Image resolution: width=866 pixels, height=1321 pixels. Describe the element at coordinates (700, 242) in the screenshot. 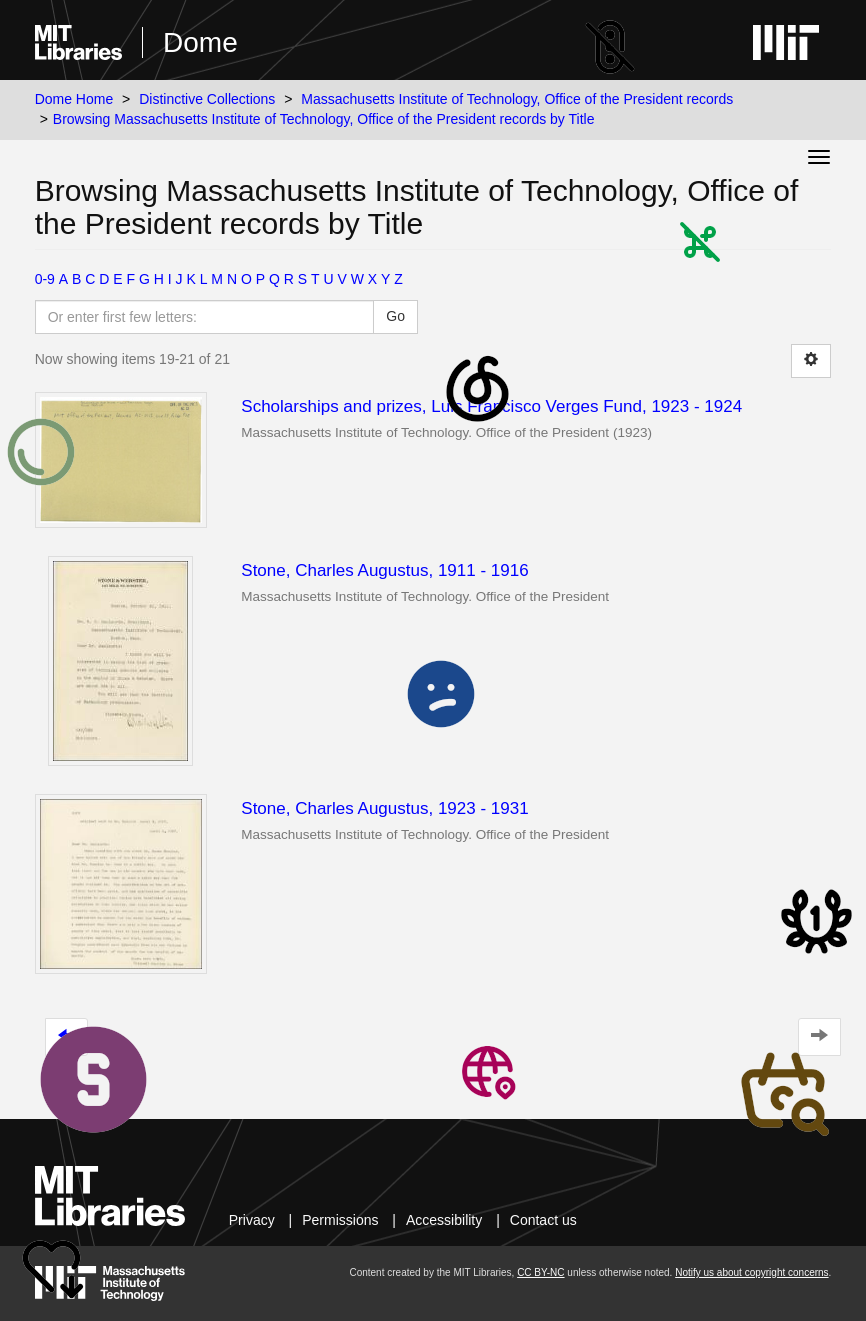

I see `command key shortcut disabled` at that location.